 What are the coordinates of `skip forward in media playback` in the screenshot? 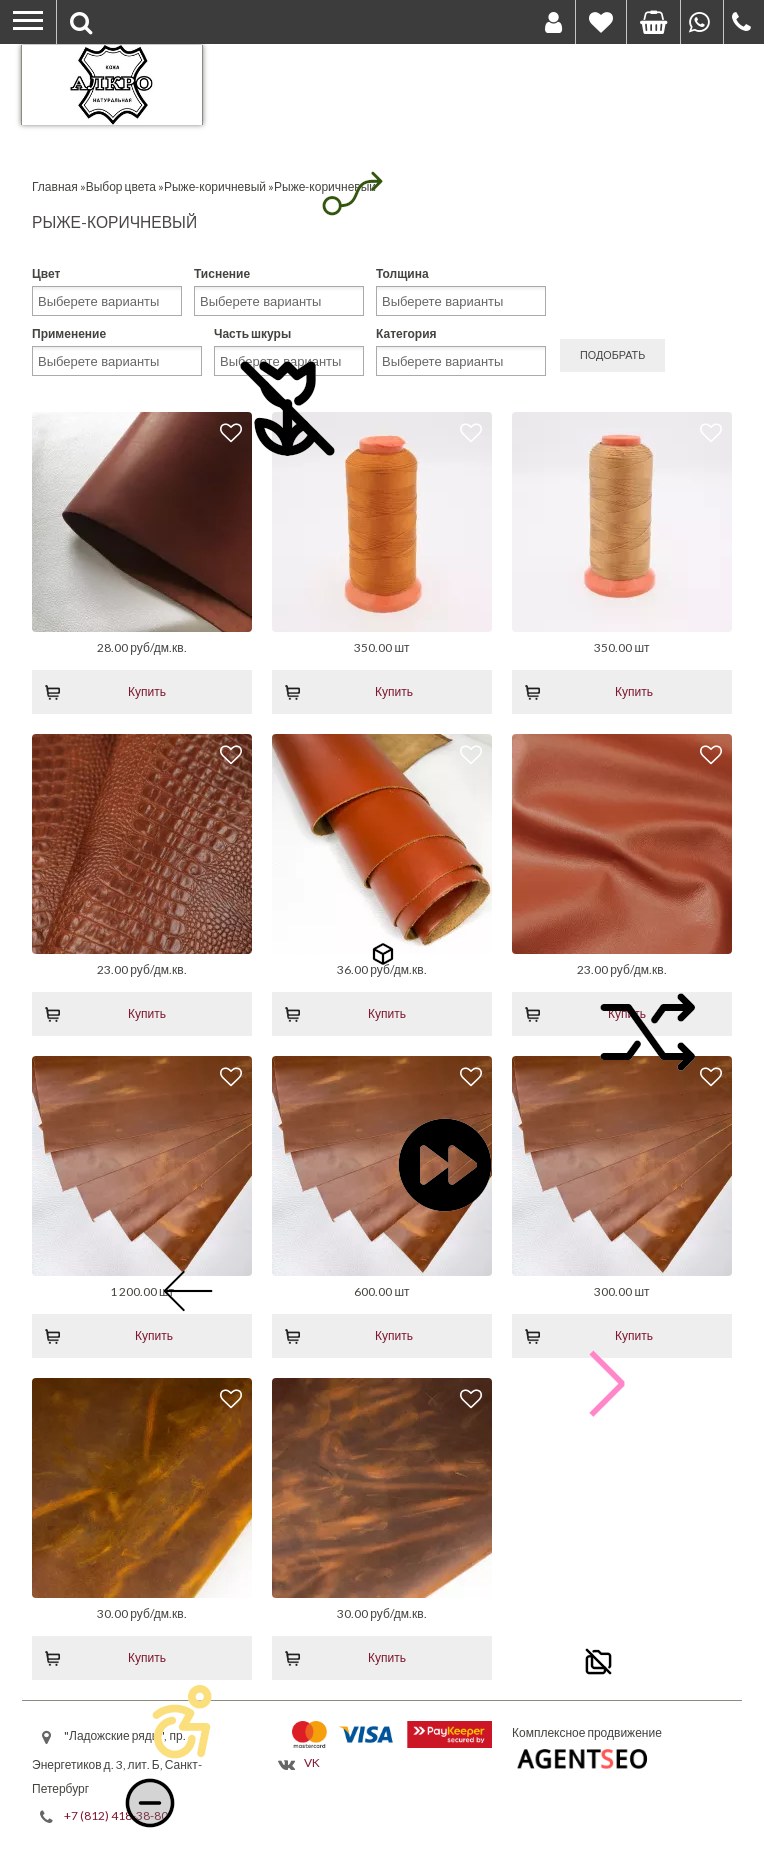 It's located at (445, 1165).